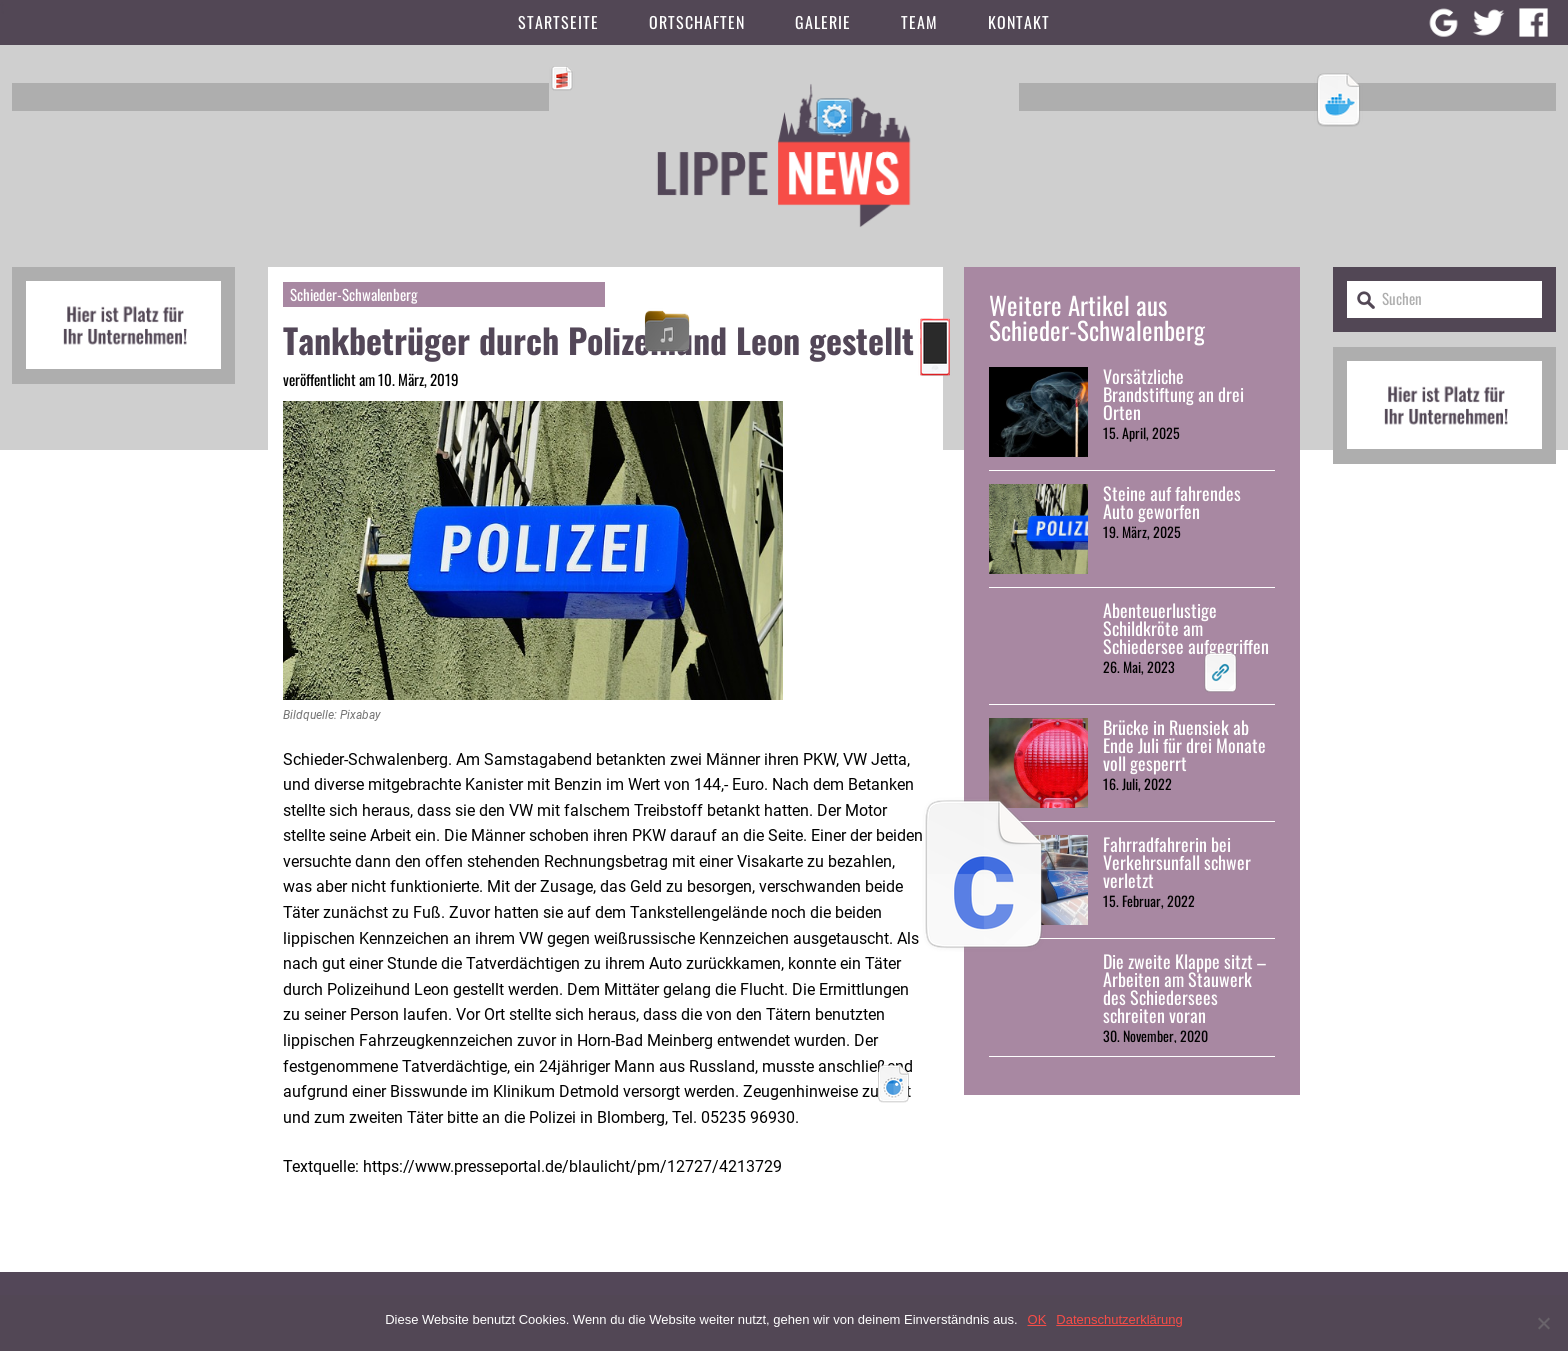  Describe the element at coordinates (1220, 672) in the screenshot. I see `a windows internet shortcut file` at that location.